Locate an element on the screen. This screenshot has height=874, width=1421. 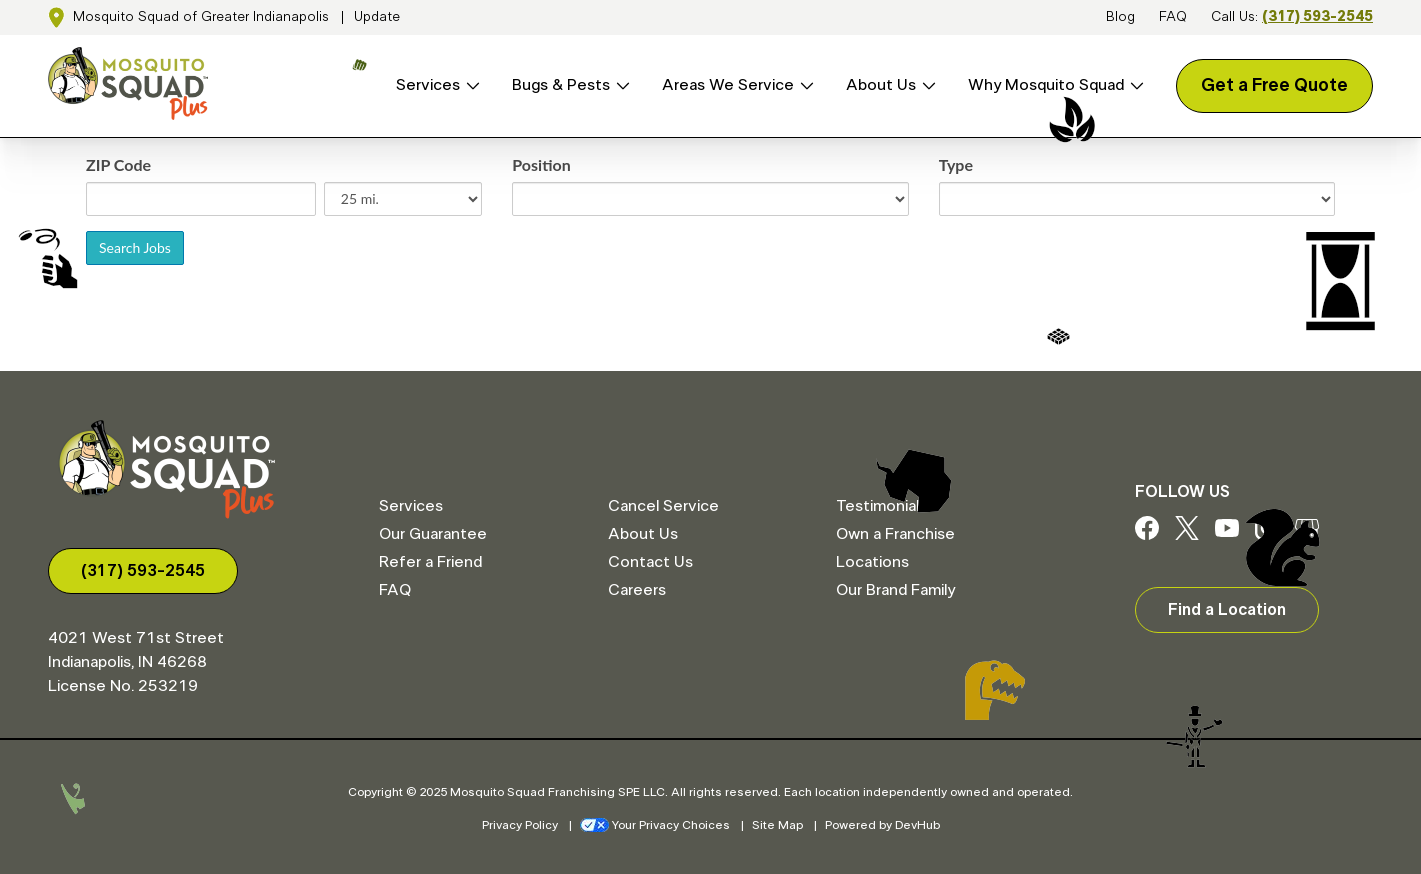
flip a coin for random decision is located at coordinates (46, 257).